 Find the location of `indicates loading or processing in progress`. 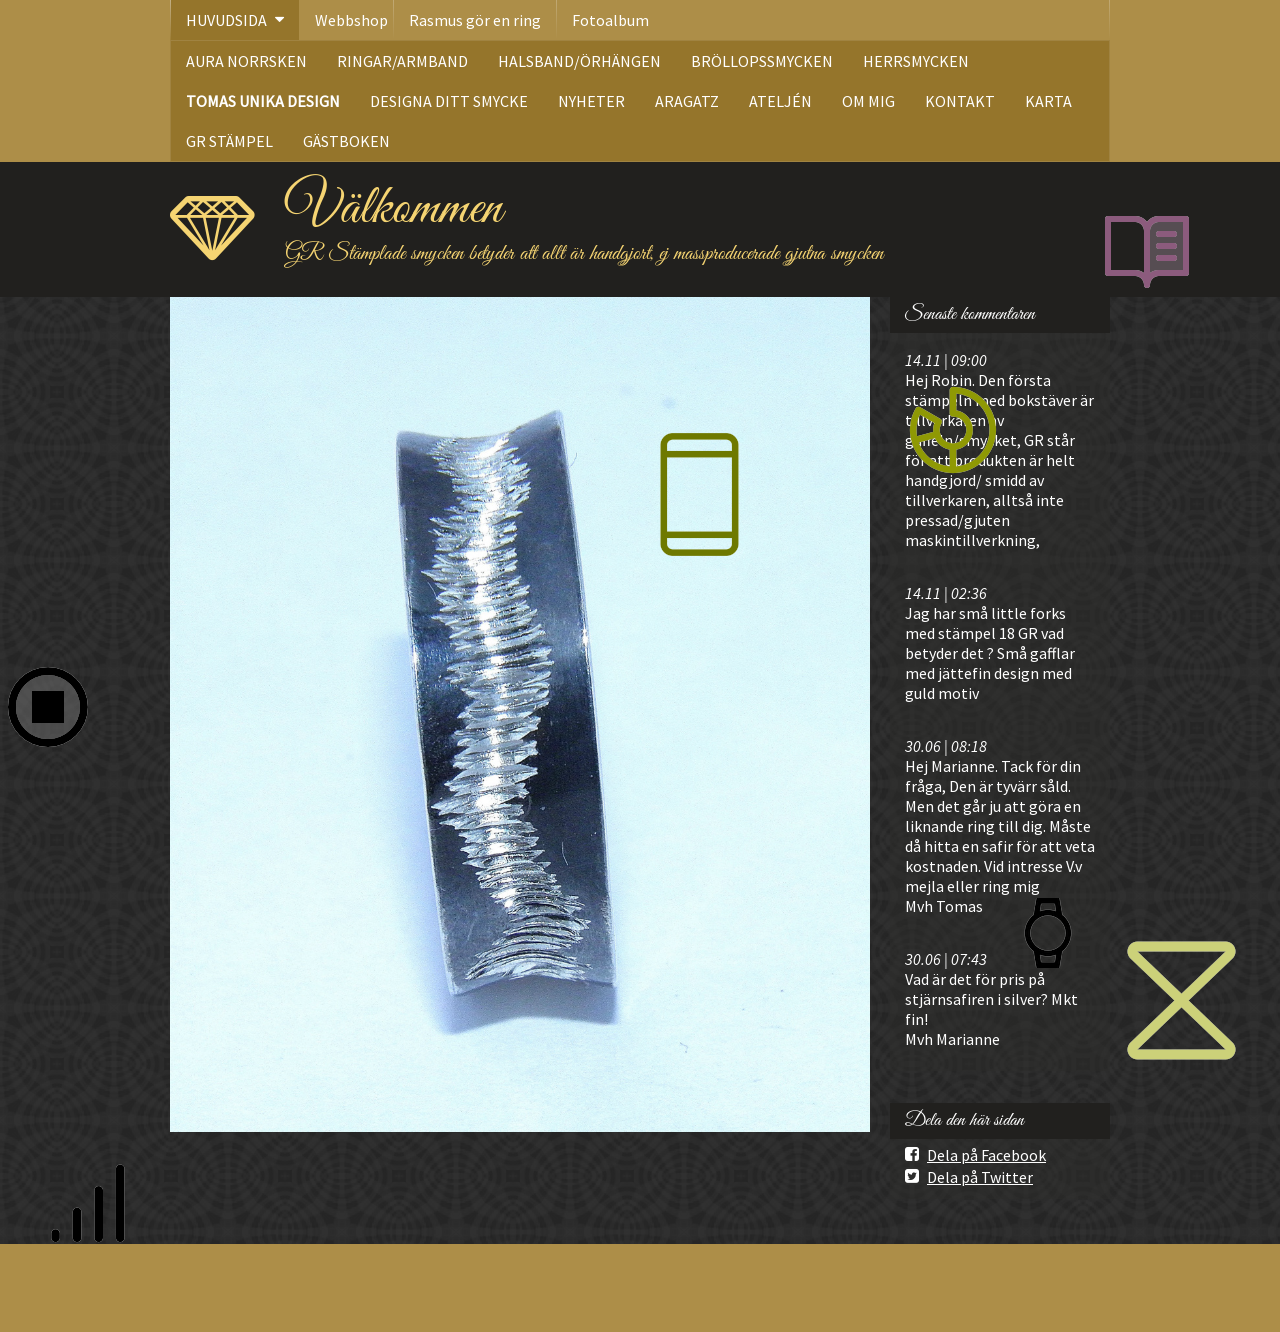

indicates loading or processing in progress is located at coordinates (1181, 1000).